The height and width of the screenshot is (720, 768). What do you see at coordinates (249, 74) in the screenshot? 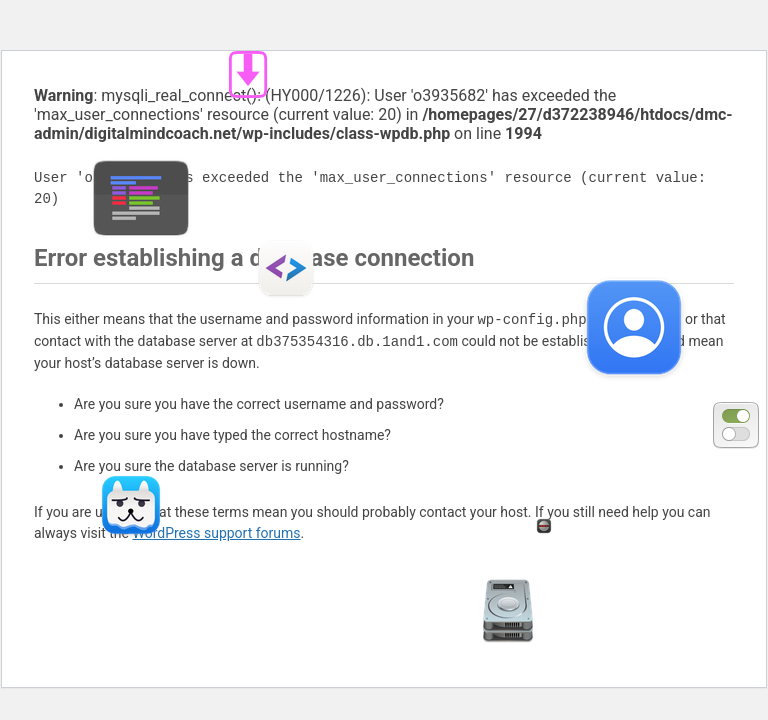
I see `download a file or application` at bounding box center [249, 74].